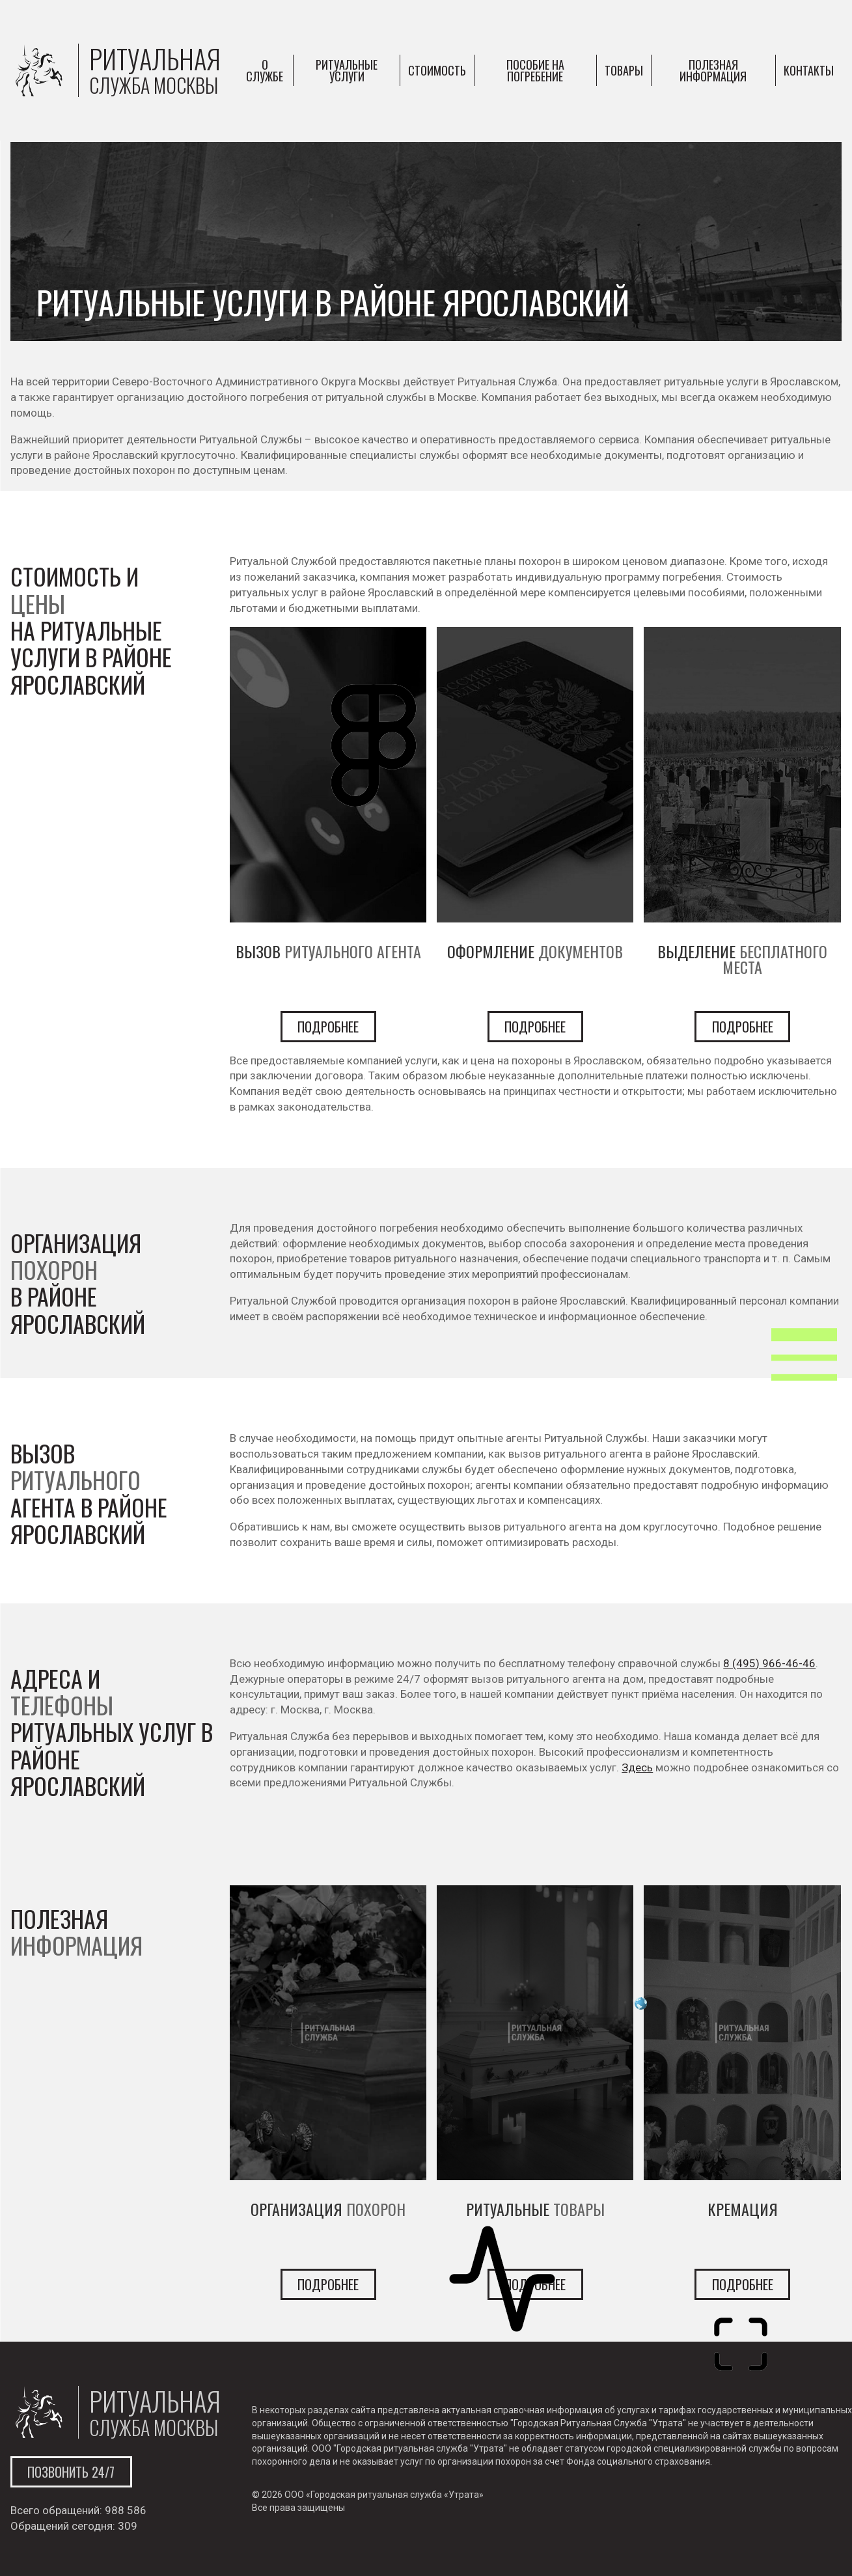 This screenshot has height=2576, width=852. Describe the element at coordinates (374, 743) in the screenshot. I see `open Figma design tool` at that location.